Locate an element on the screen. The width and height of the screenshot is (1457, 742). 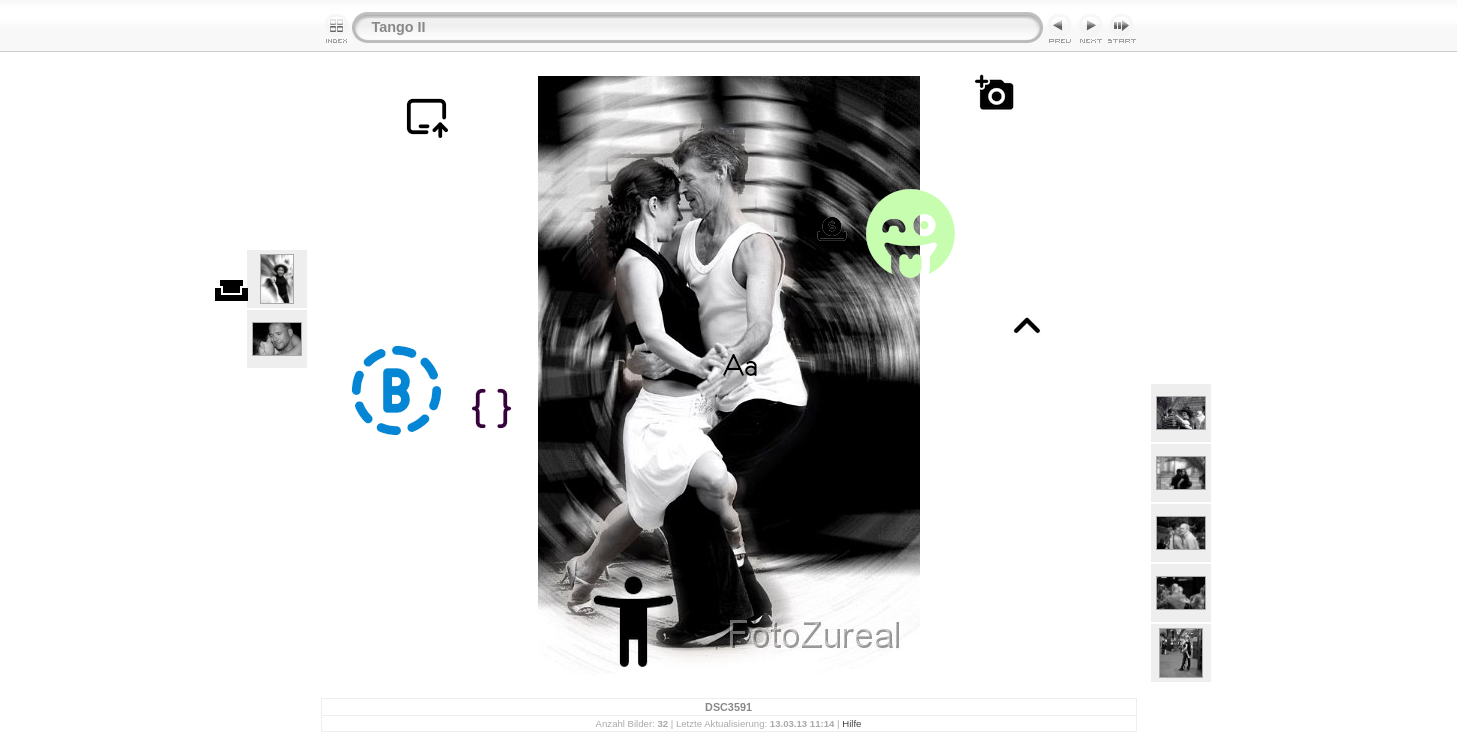
view weekend or leisure activities is located at coordinates (231, 290).